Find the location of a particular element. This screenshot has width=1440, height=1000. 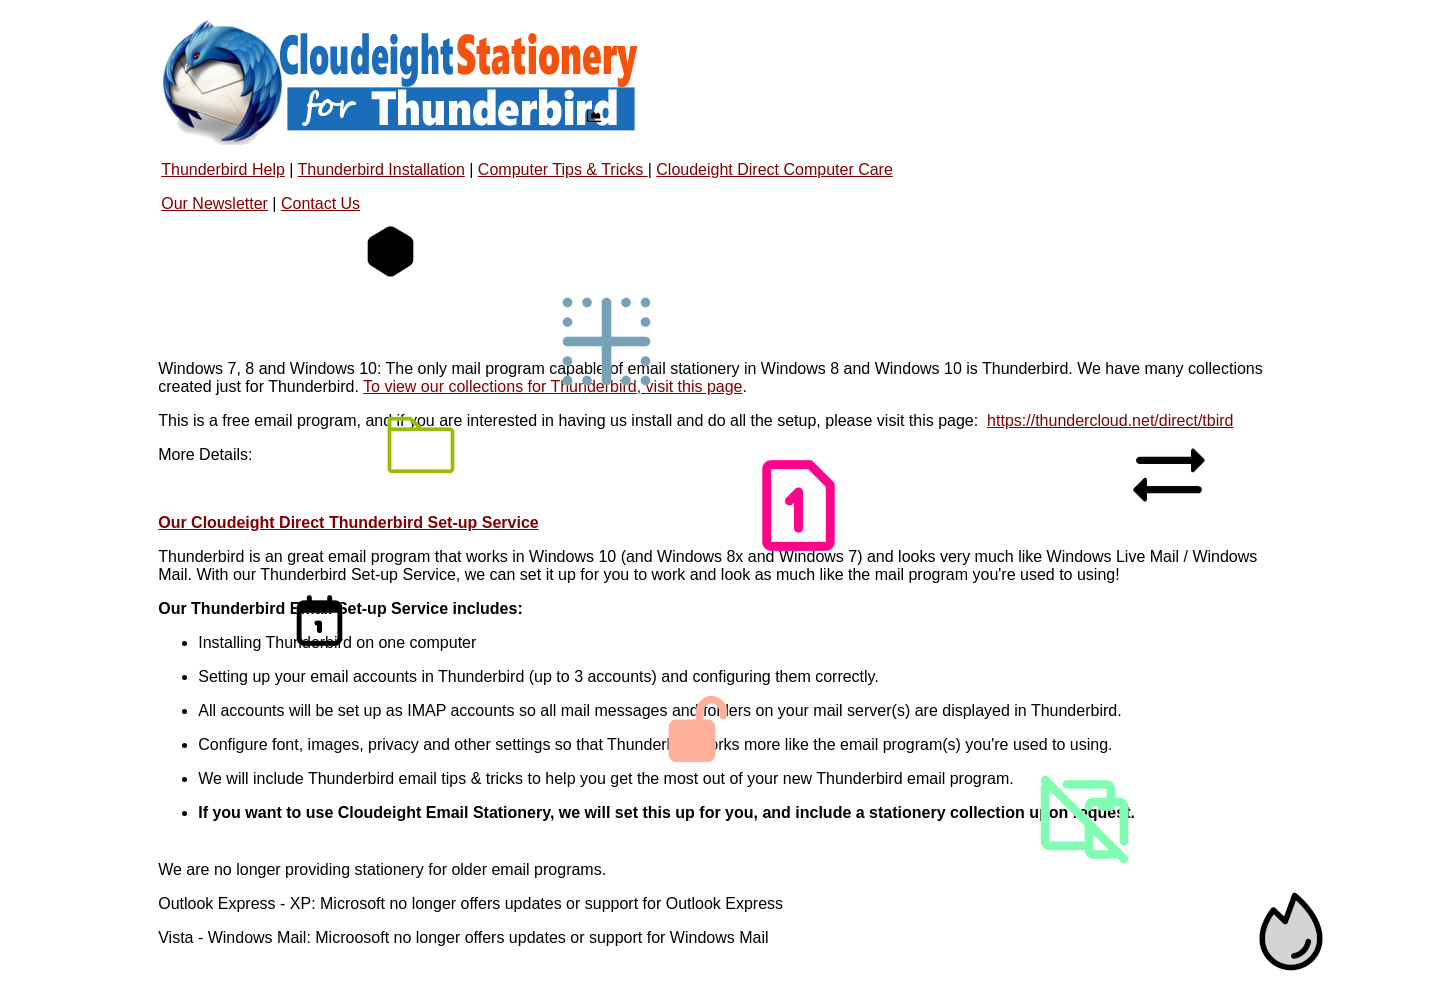

devices are disconnected or unavailable is located at coordinates (1084, 819).